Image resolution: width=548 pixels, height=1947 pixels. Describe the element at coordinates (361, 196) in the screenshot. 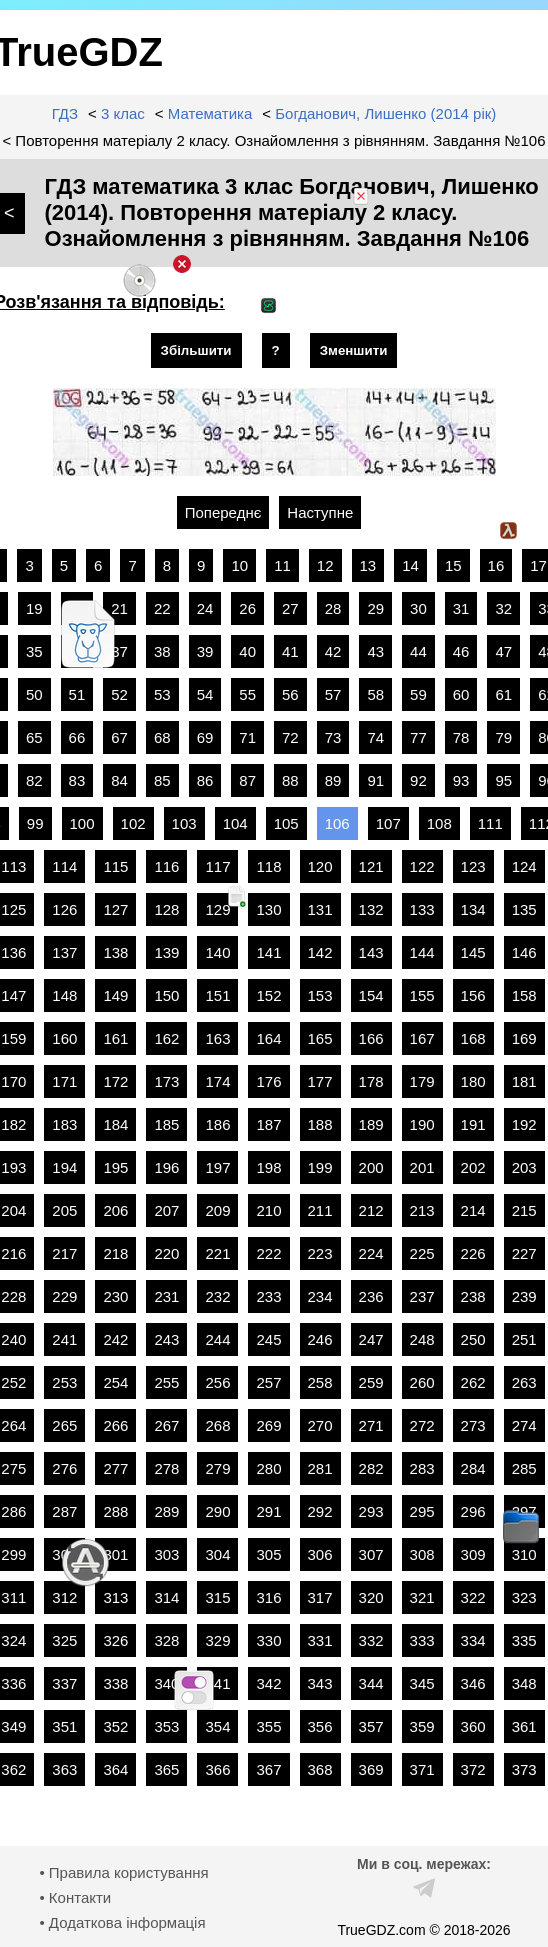

I see `indicates a broken or invalid symbolic link` at that location.